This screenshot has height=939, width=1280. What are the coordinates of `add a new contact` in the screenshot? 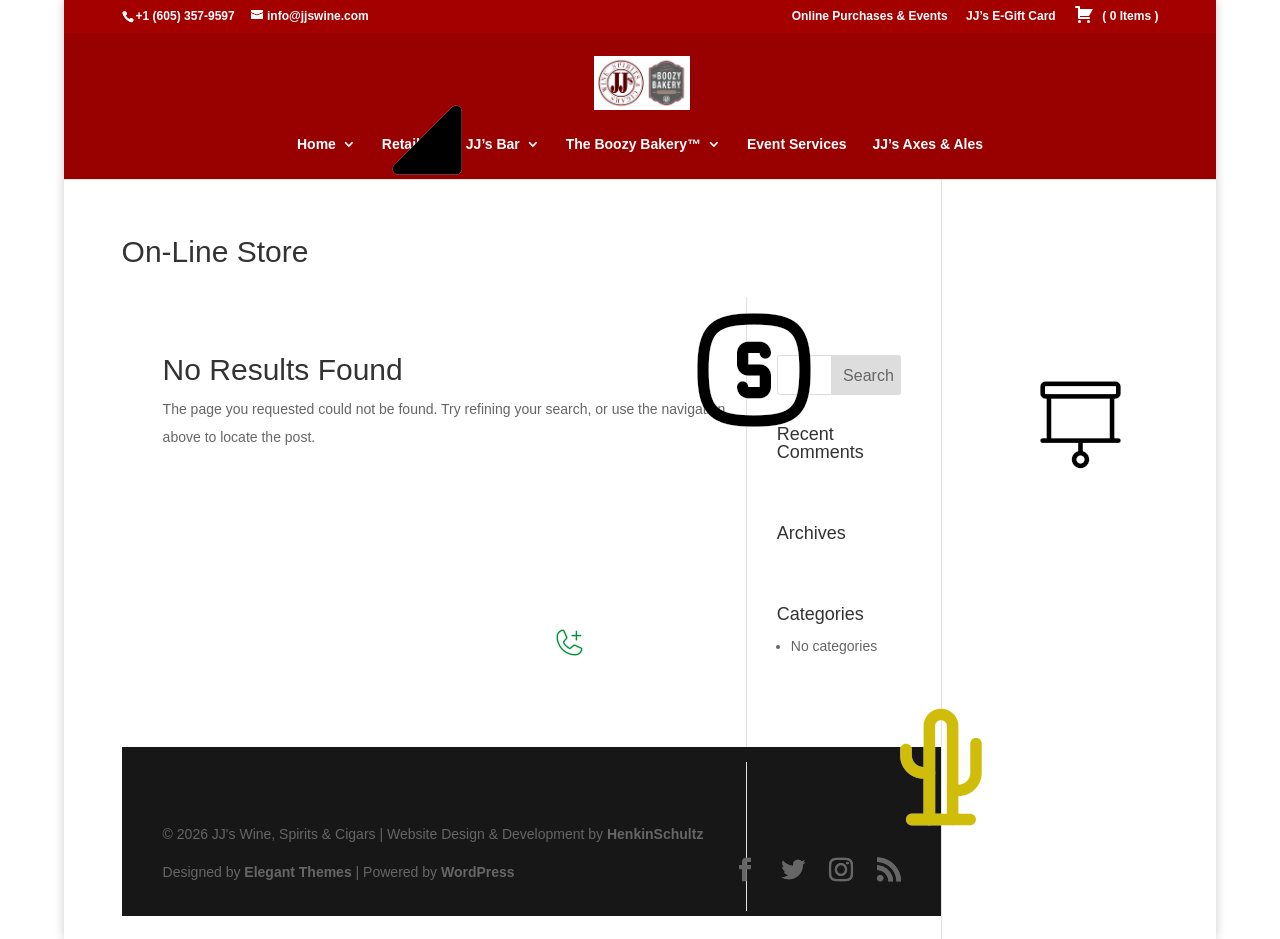 It's located at (570, 642).